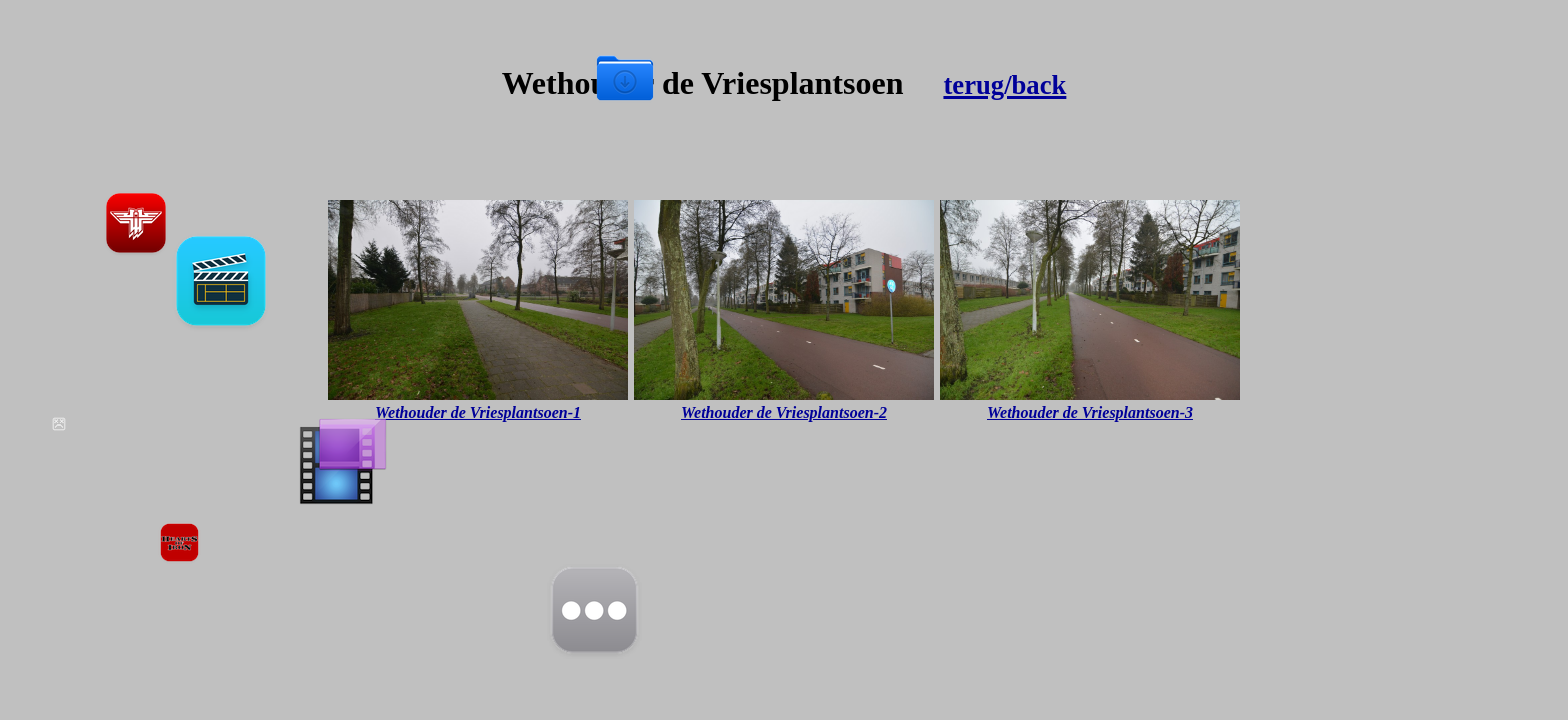 The image size is (1568, 720). What do you see at coordinates (59, 424) in the screenshot?
I see `system crash or error report notification` at bounding box center [59, 424].